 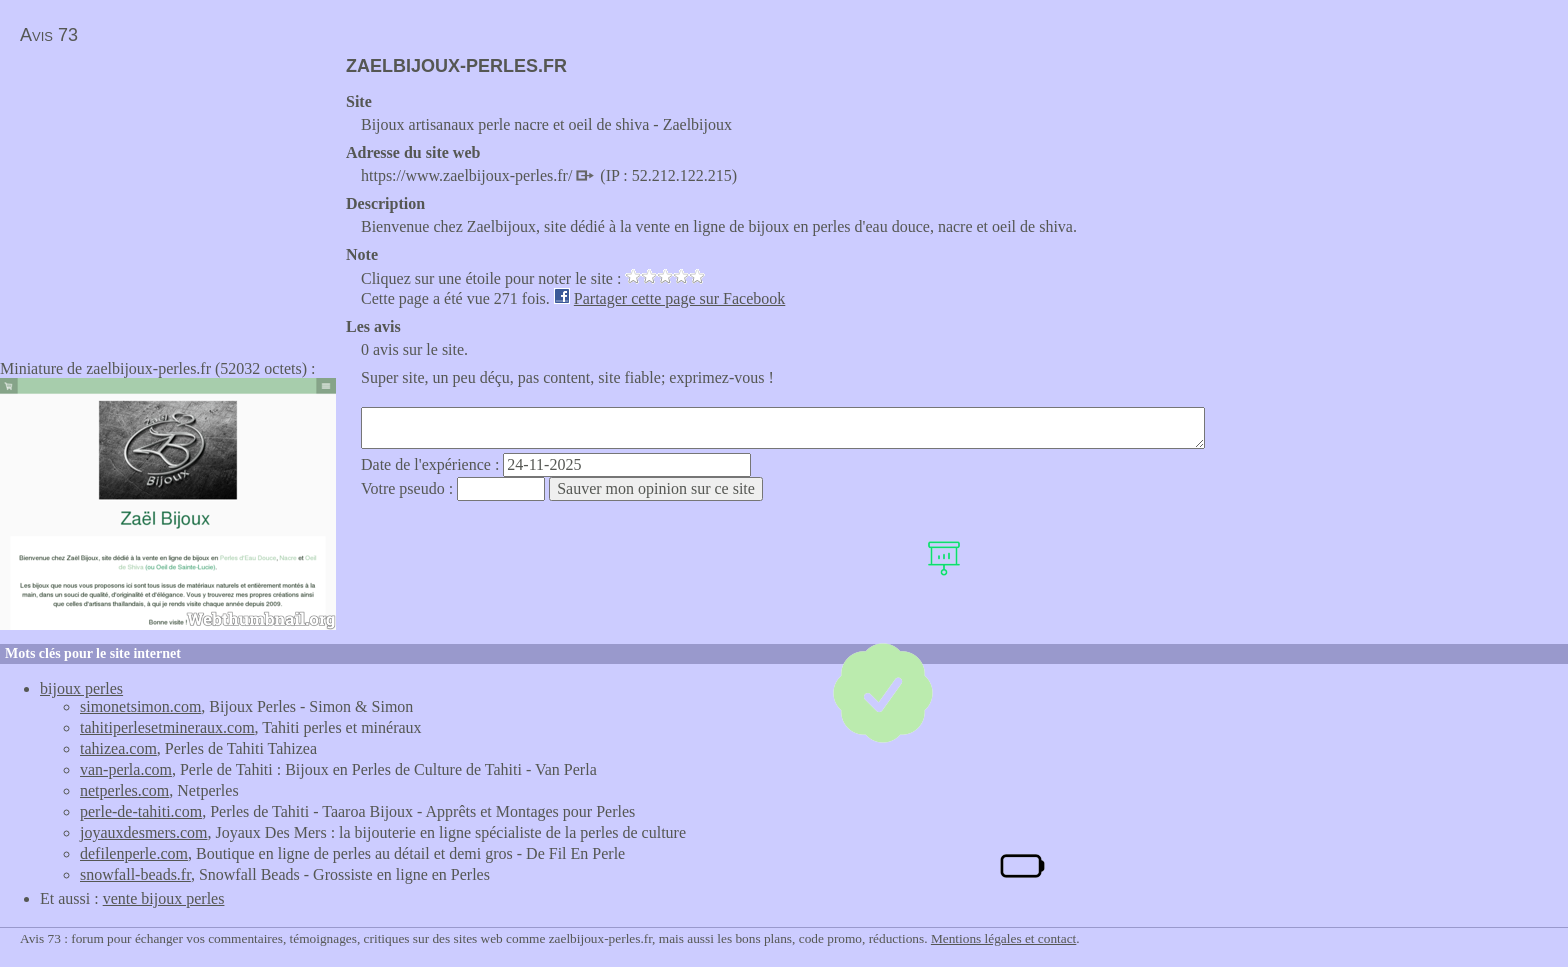 What do you see at coordinates (883, 693) in the screenshot?
I see `verified account or profile status` at bounding box center [883, 693].